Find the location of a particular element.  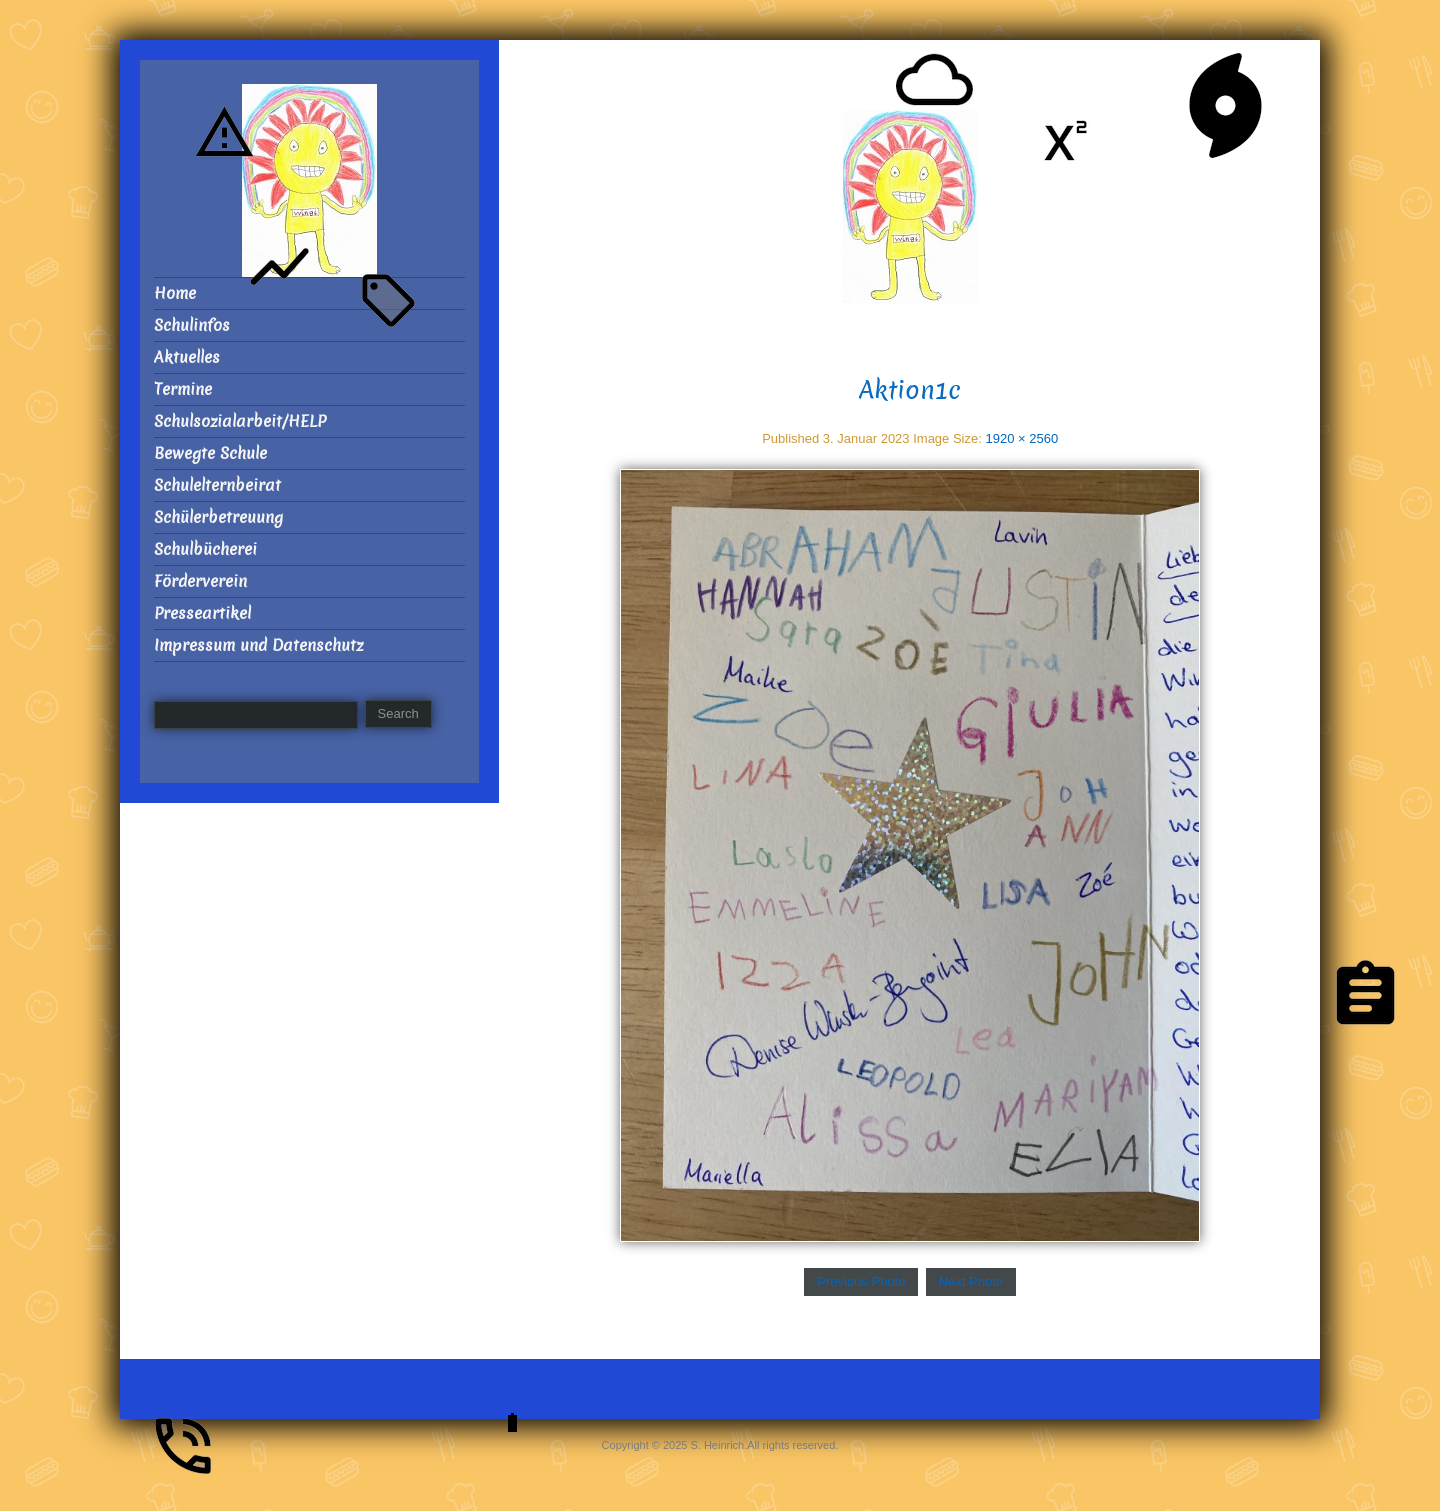

cloud storage or sync status is located at coordinates (934, 79).